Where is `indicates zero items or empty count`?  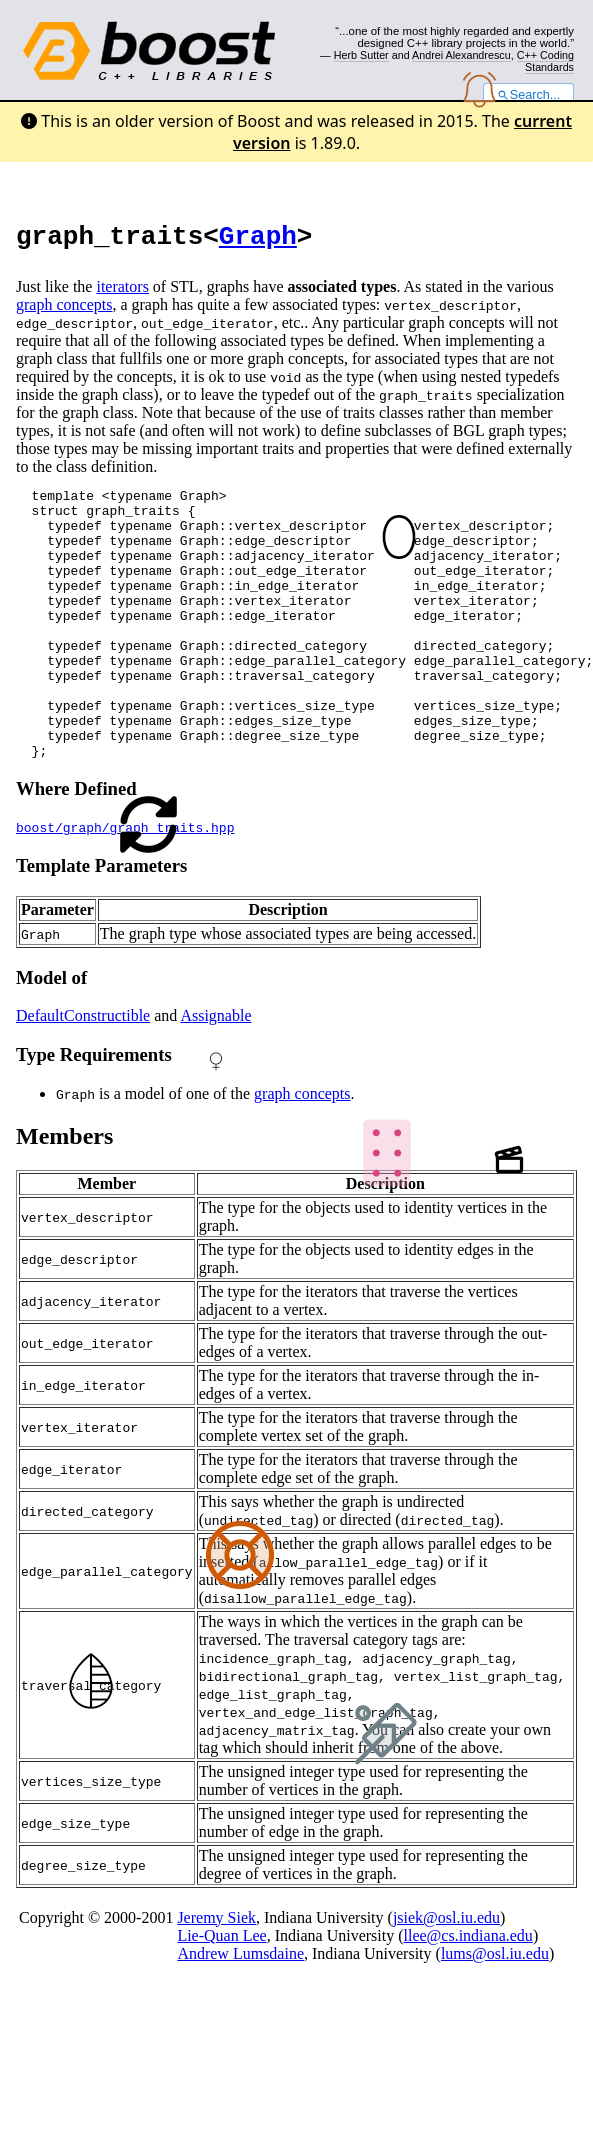 indicates zero items or empty count is located at coordinates (399, 537).